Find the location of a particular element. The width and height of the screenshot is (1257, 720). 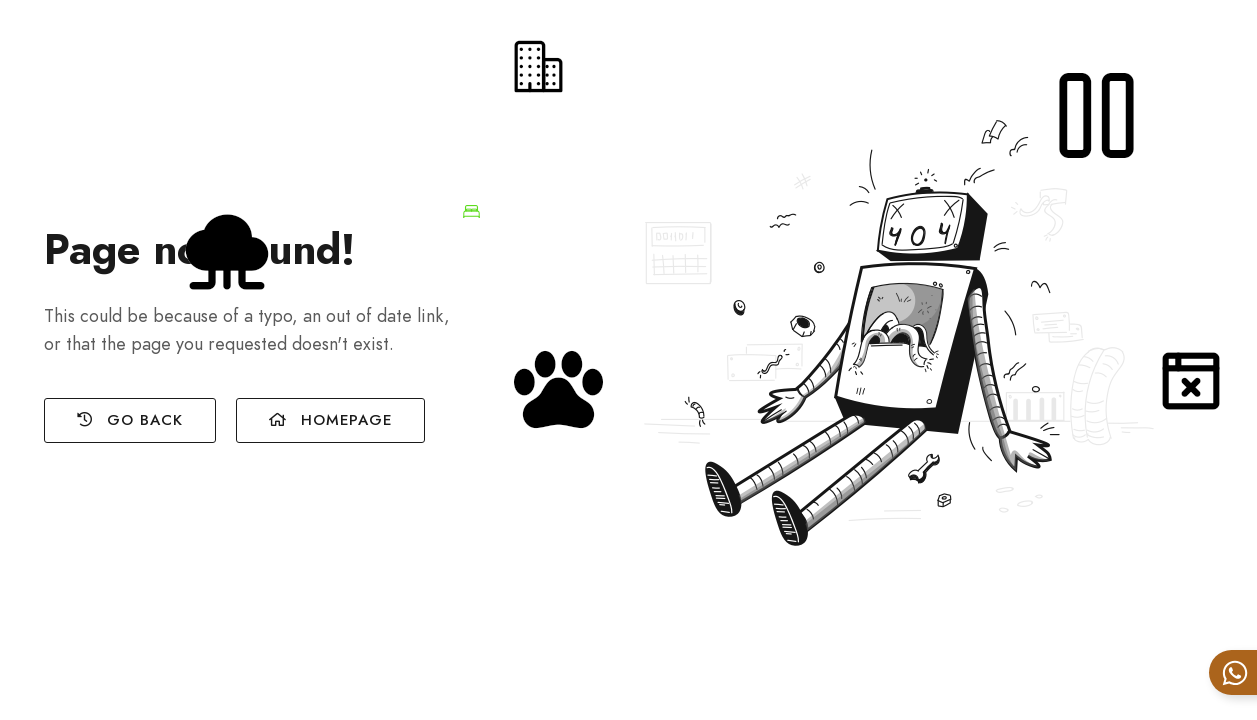

access pet-related features or settings is located at coordinates (558, 389).